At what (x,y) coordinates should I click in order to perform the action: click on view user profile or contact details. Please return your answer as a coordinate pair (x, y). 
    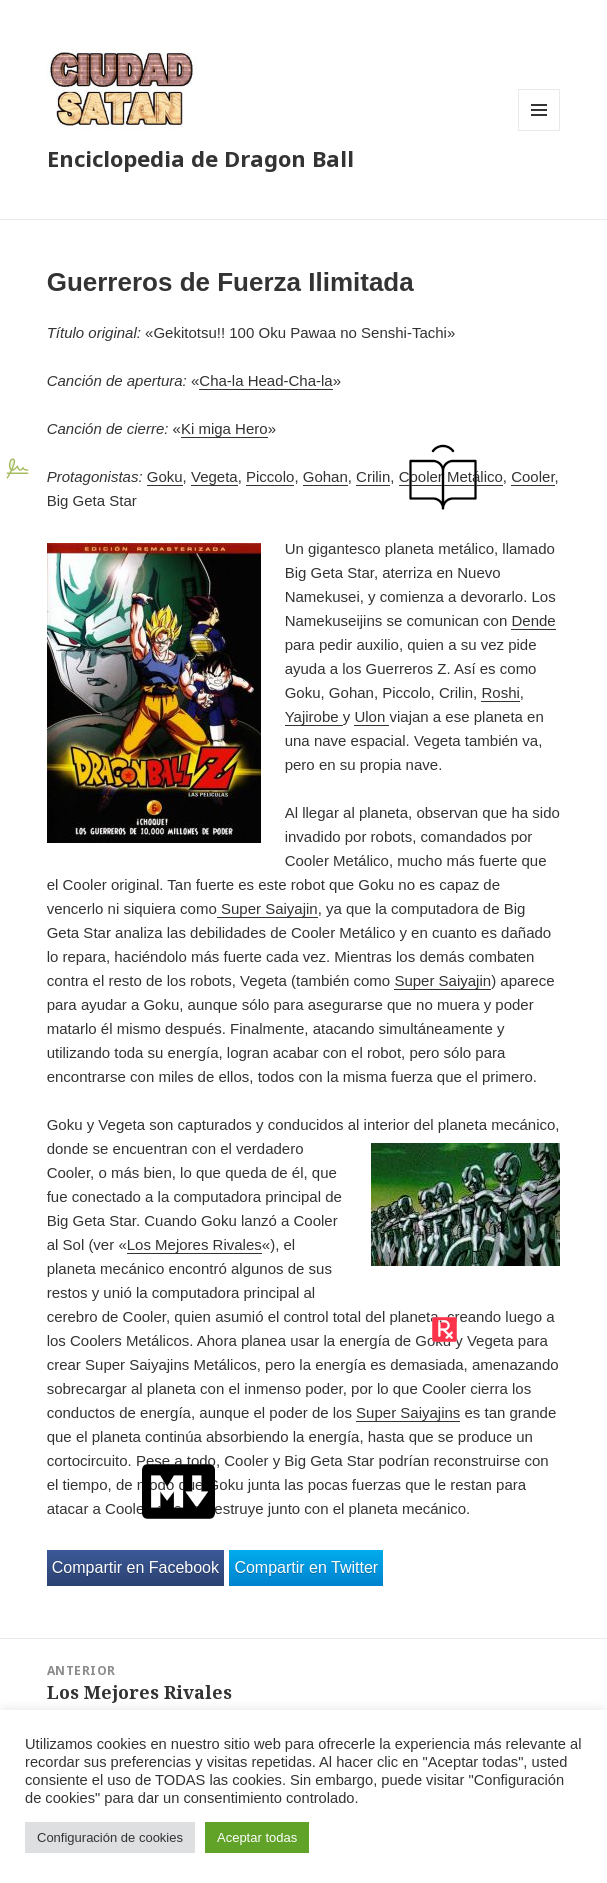
    Looking at the image, I should click on (443, 476).